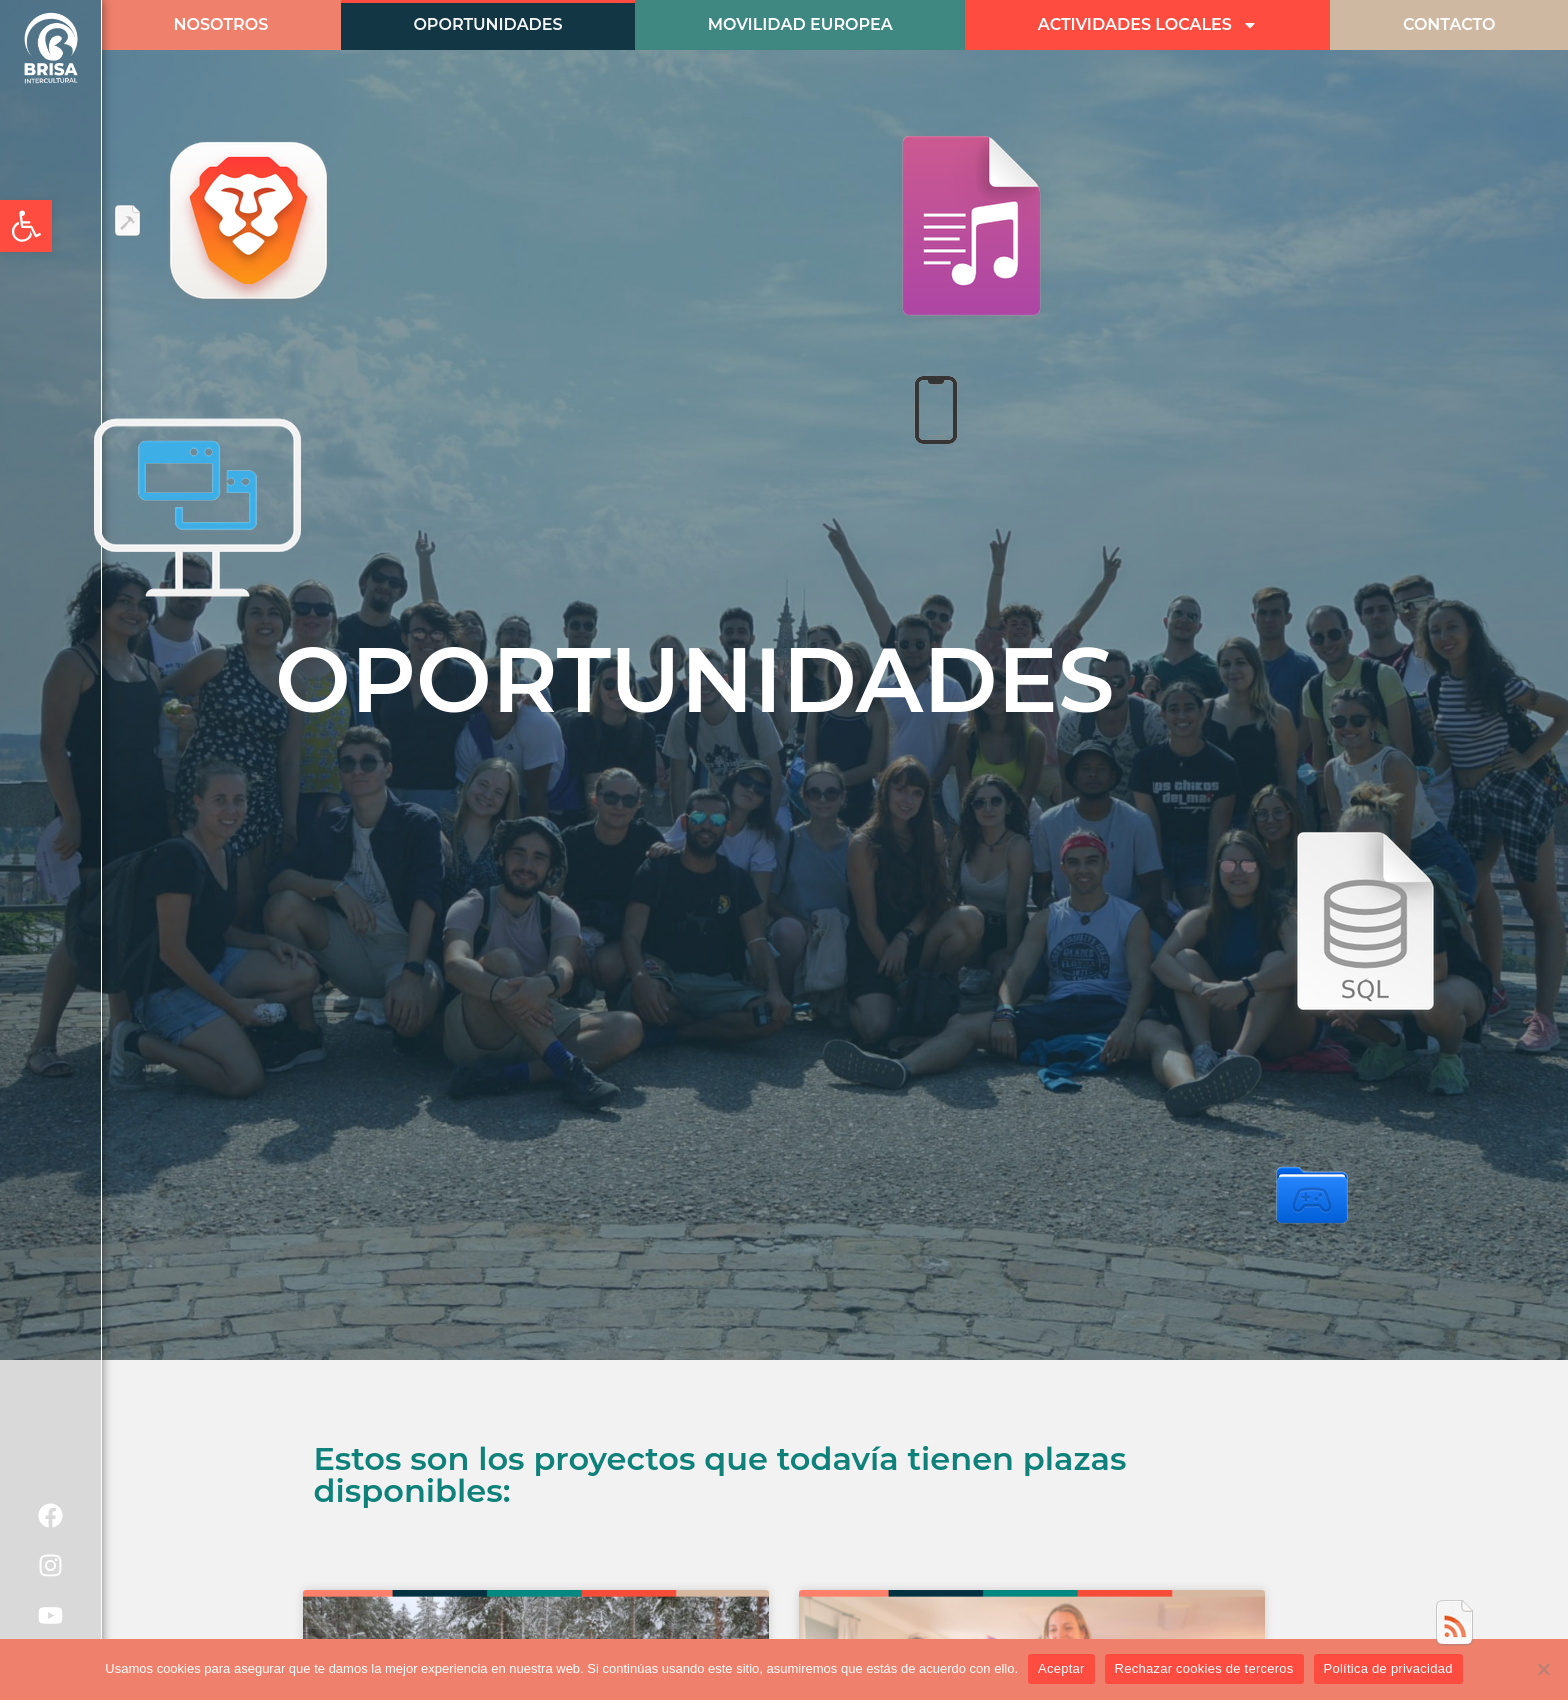 The width and height of the screenshot is (1568, 1700). I want to click on an RSS feed file or subscription document, so click(1454, 1622).